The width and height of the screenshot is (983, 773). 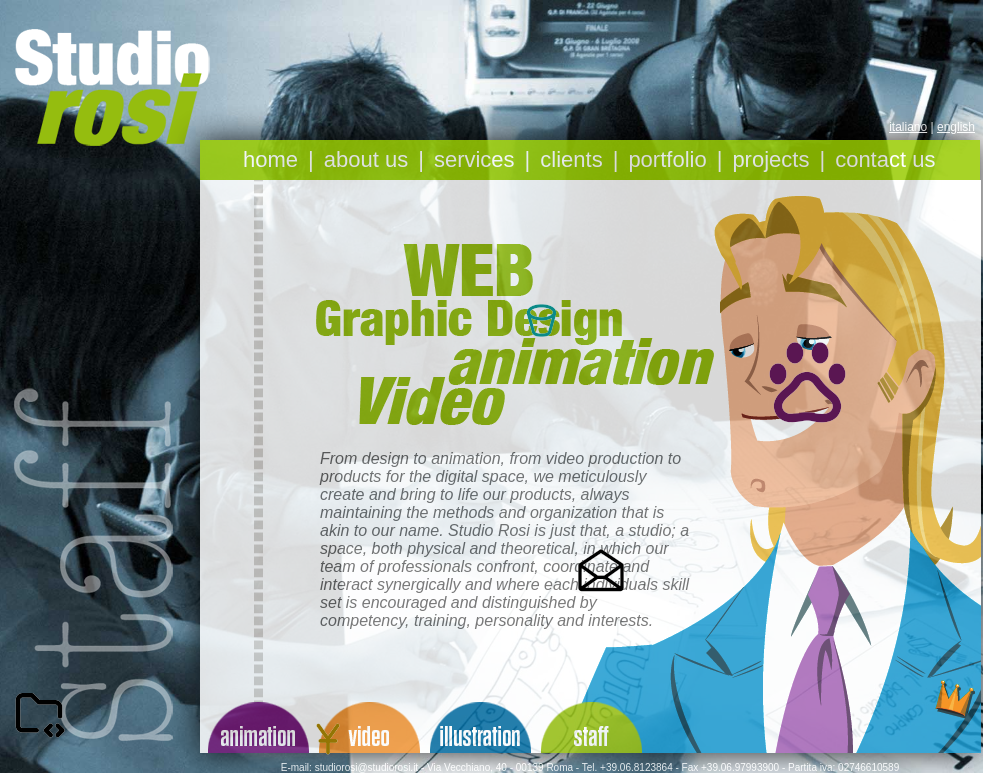 What do you see at coordinates (541, 320) in the screenshot?
I see `fill tool for painting or coloring areas` at bounding box center [541, 320].